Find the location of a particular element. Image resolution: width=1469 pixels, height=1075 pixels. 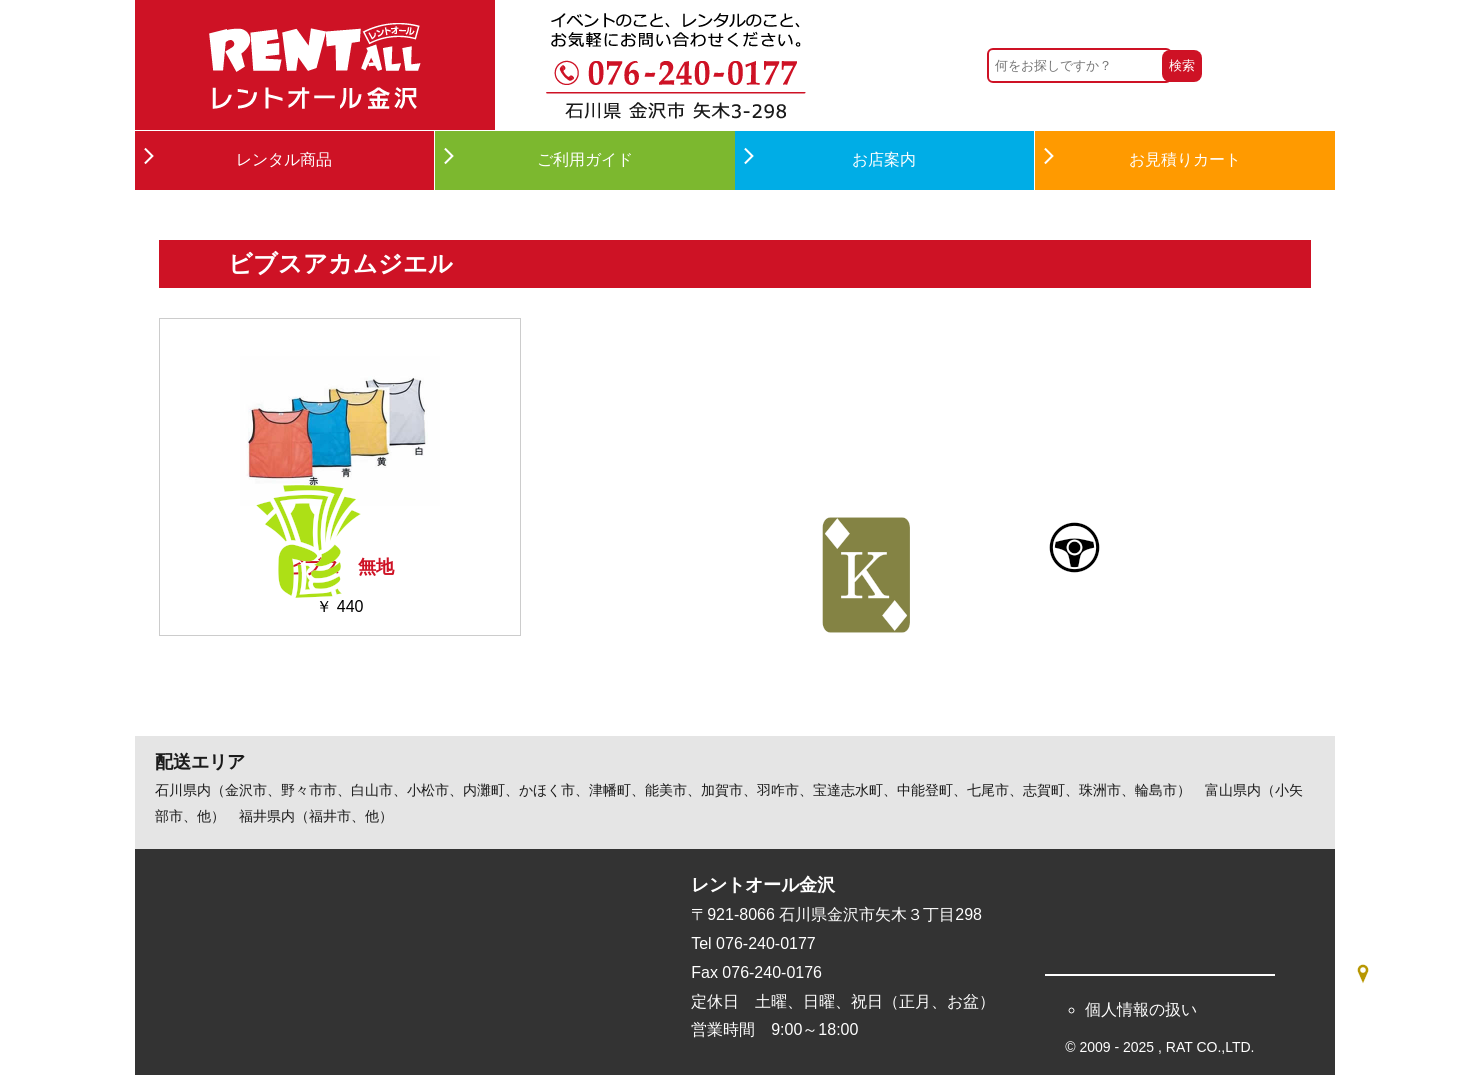

access driving or vehicle controls is located at coordinates (1074, 547).